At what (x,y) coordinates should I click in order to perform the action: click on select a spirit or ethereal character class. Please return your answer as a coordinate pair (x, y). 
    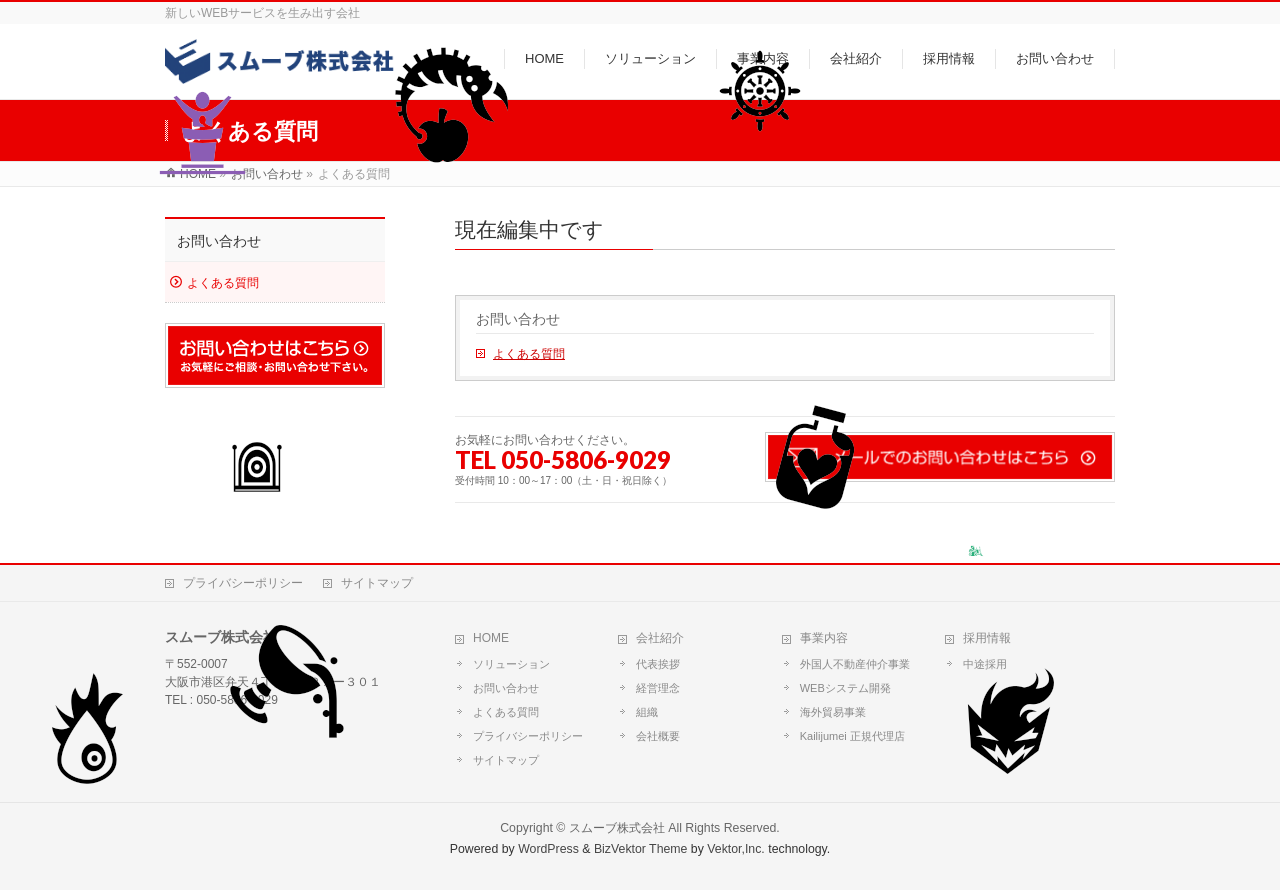
    Looking at the image, I should click on (87, 728).